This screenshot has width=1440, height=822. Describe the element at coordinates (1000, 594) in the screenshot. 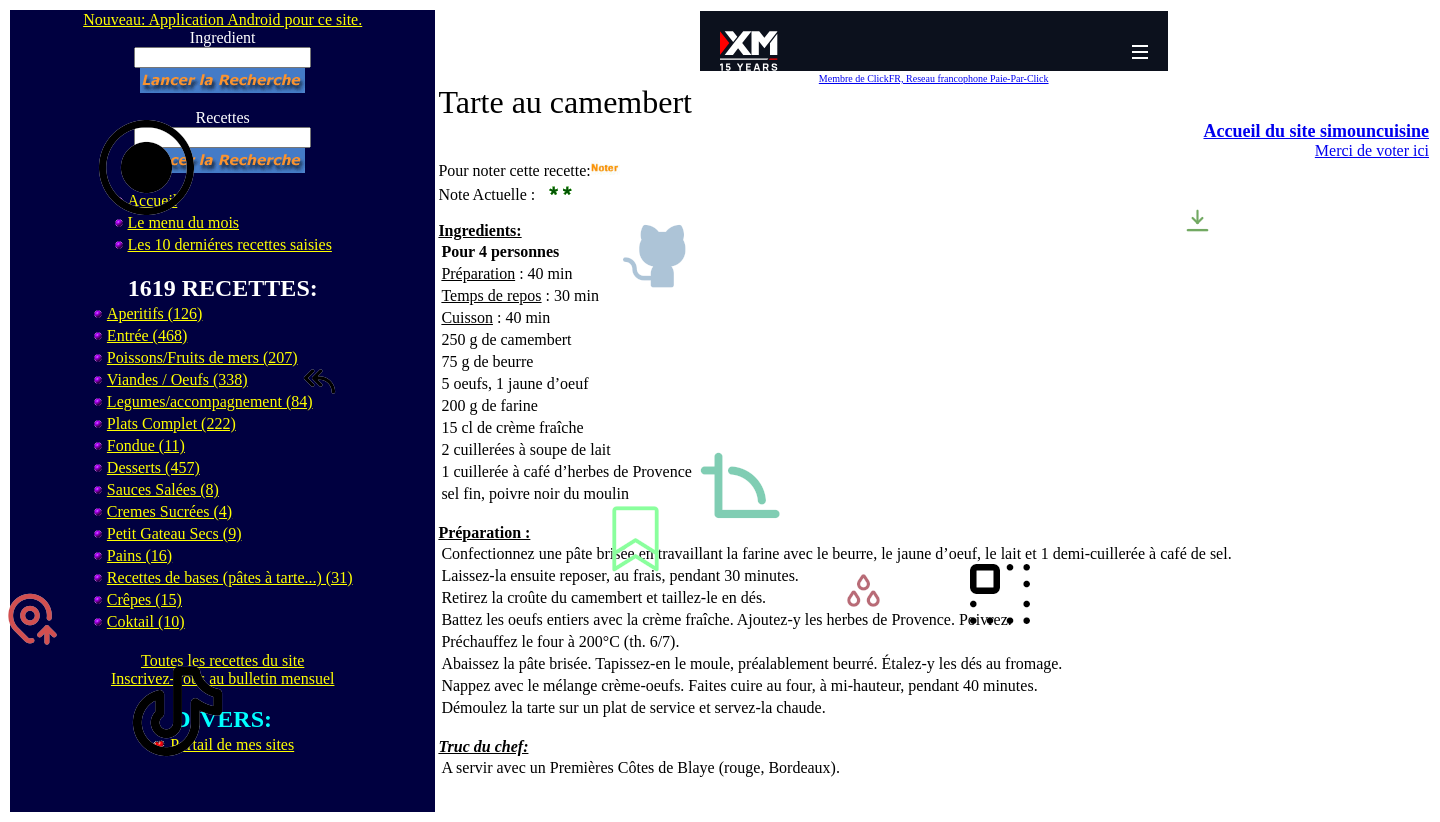

I see `align content to top-left corner` at that location.